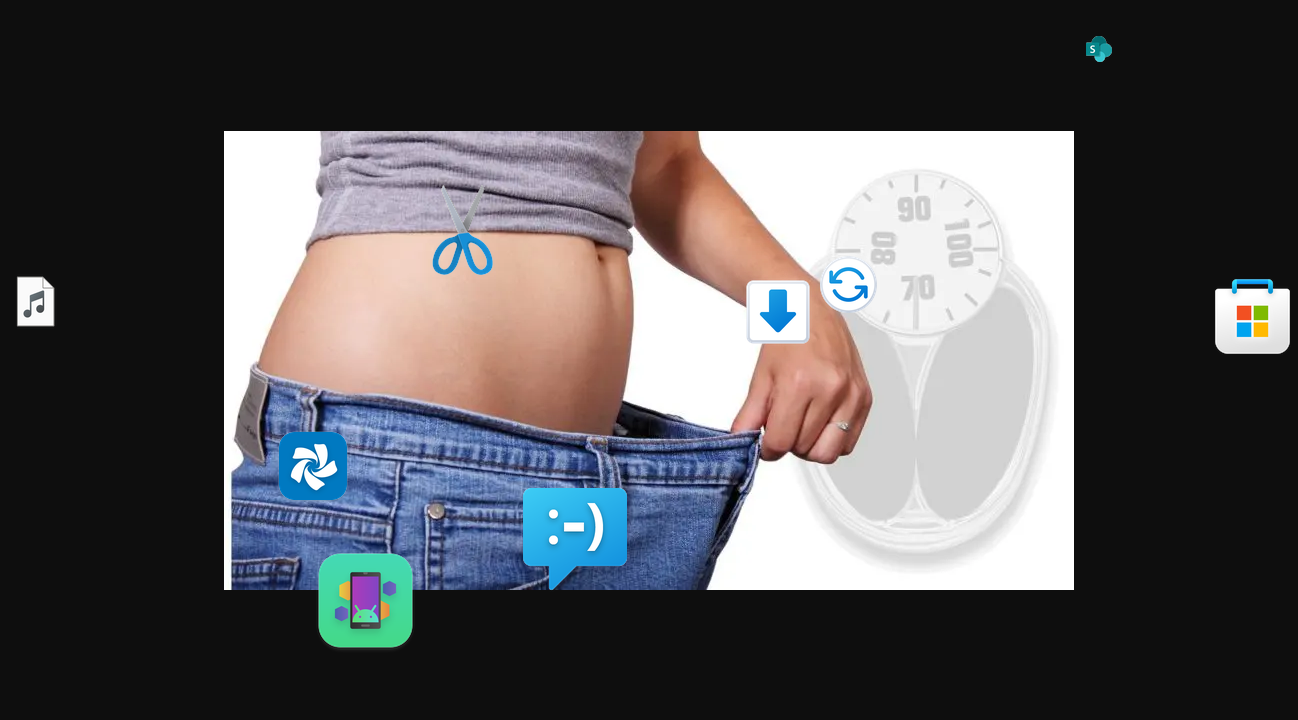 The width and height of the screenshot is (1298, 720). What do you see at coordinates (463, 229) in the screenshot?
I see `cut selected content to clipboard` at bounding box center [463, 229].